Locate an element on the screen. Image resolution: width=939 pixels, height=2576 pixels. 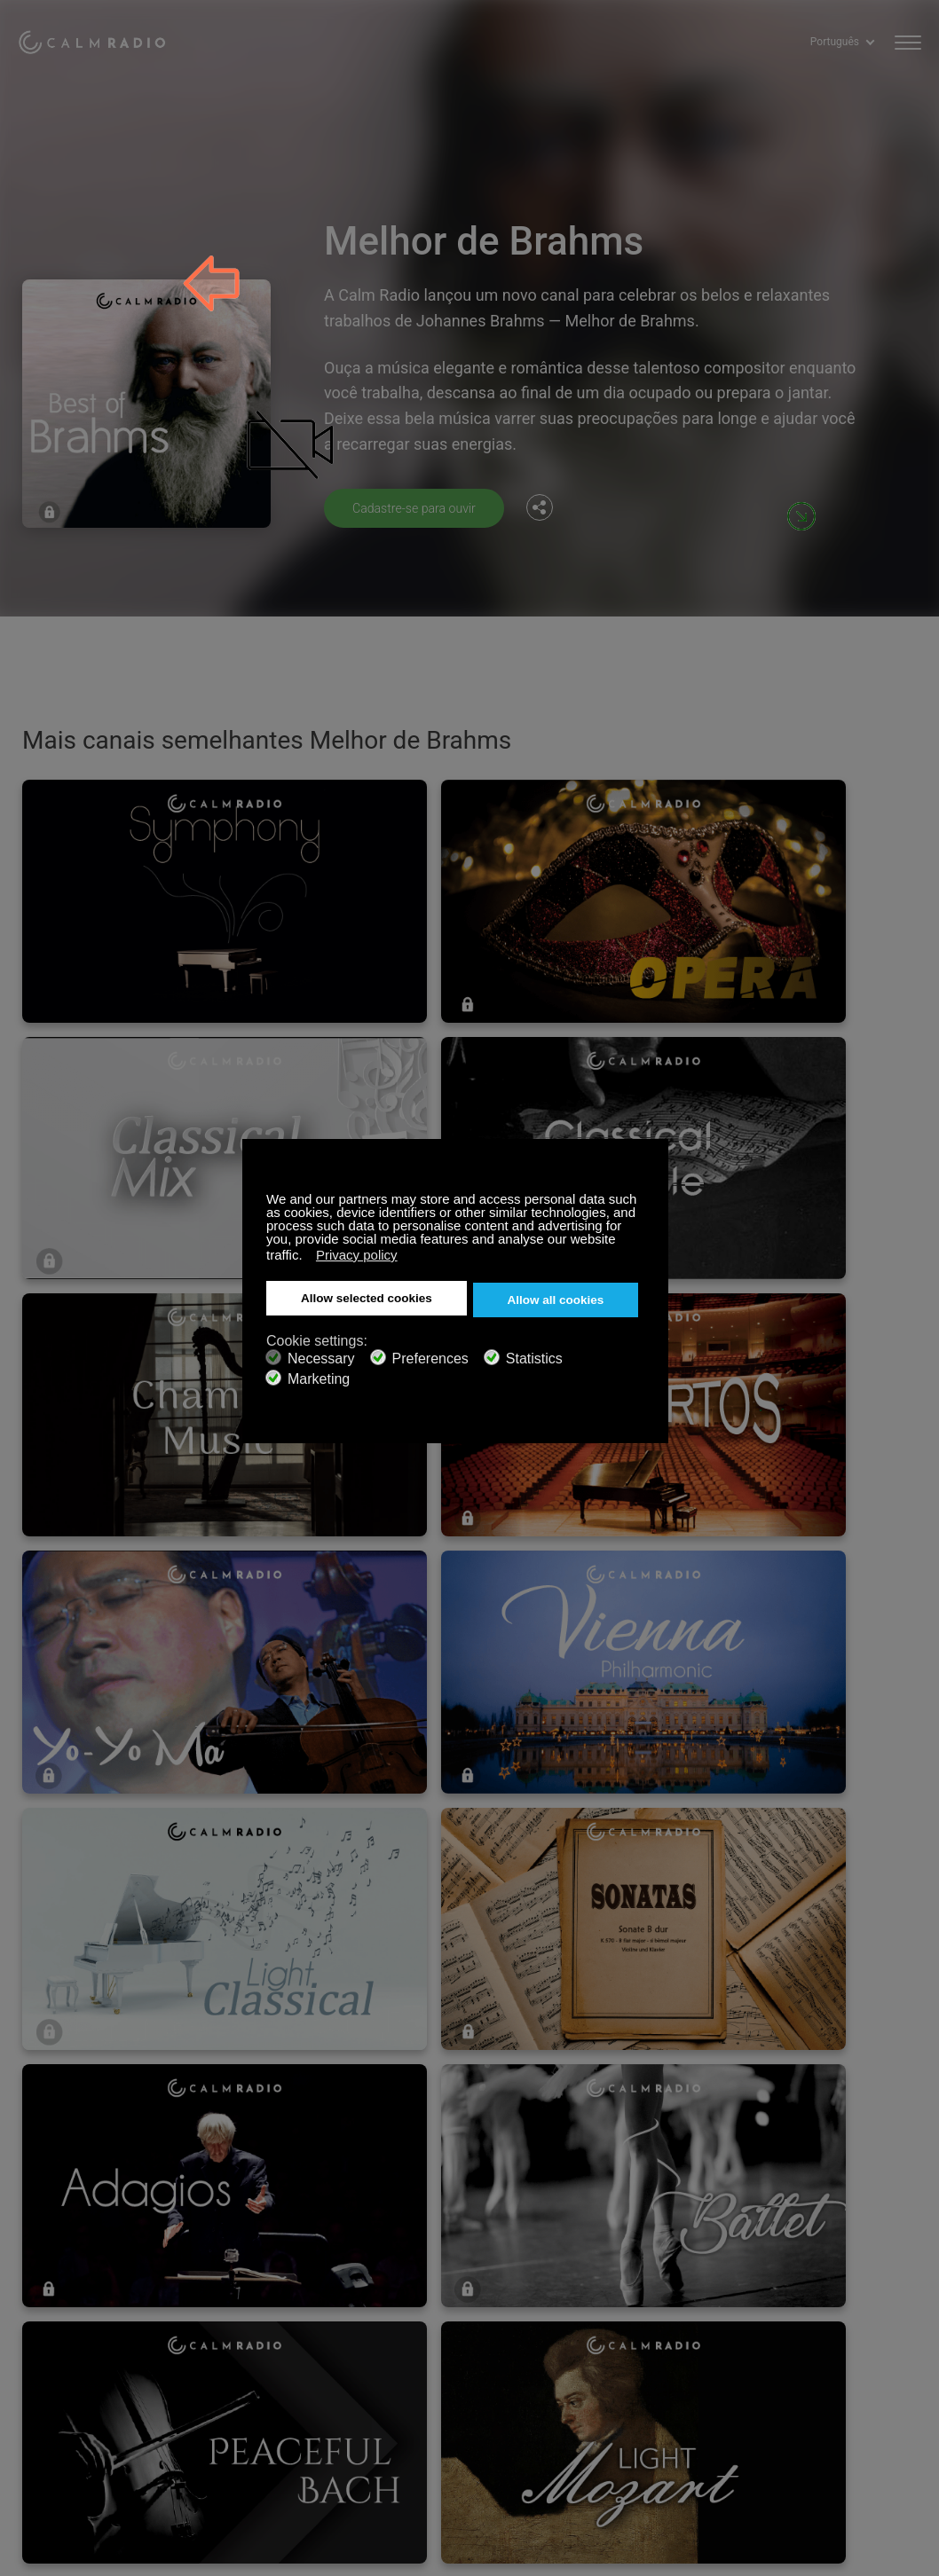
navigate to the next item or section is located at coordinates (801, 516).